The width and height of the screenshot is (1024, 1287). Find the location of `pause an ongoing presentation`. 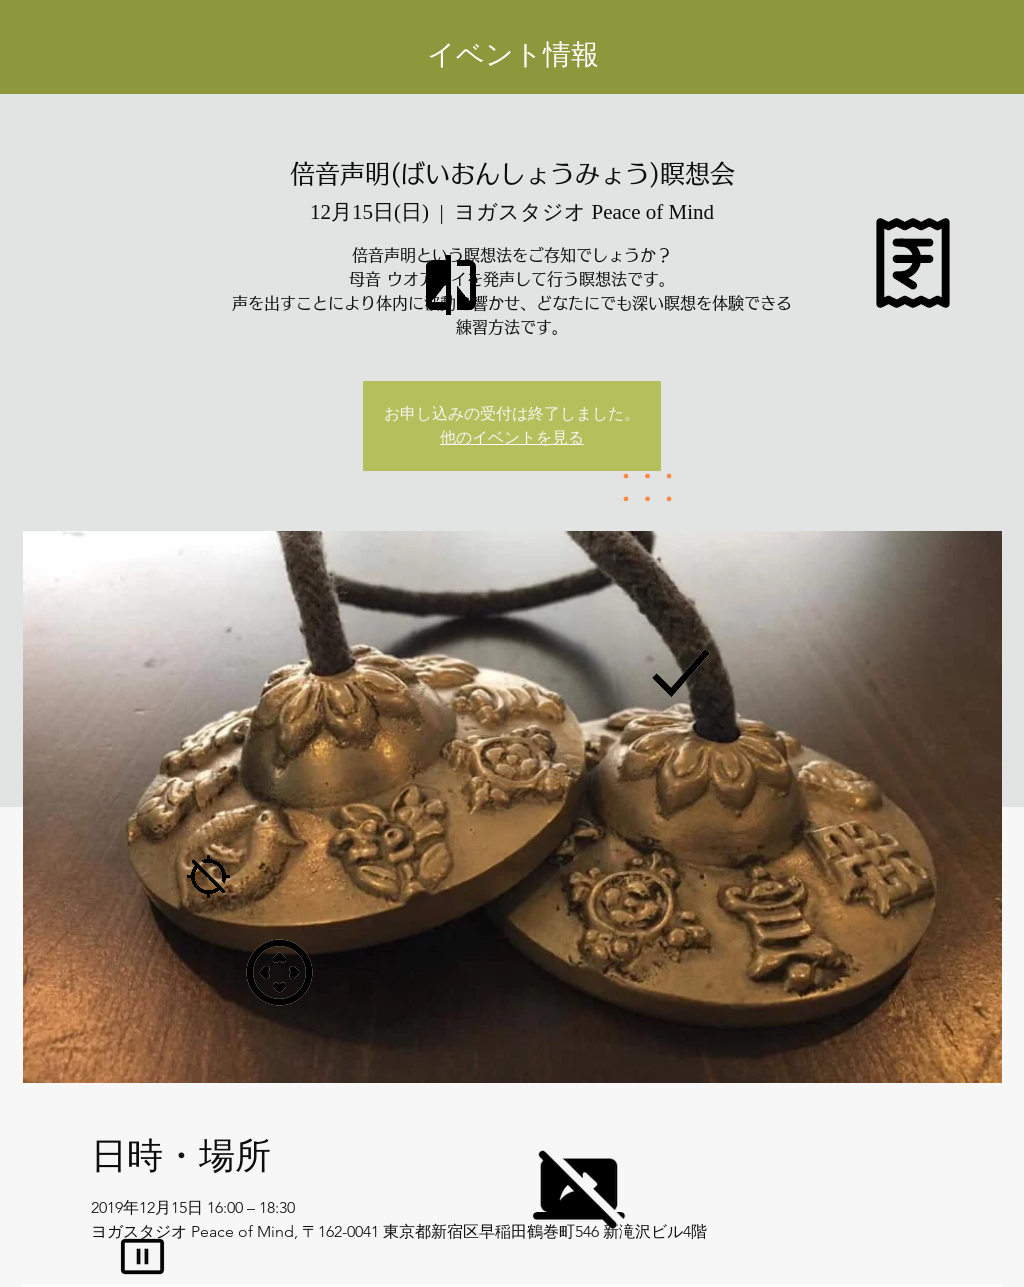

pause an ongoing presentation is located at coordinates (142, 1256).